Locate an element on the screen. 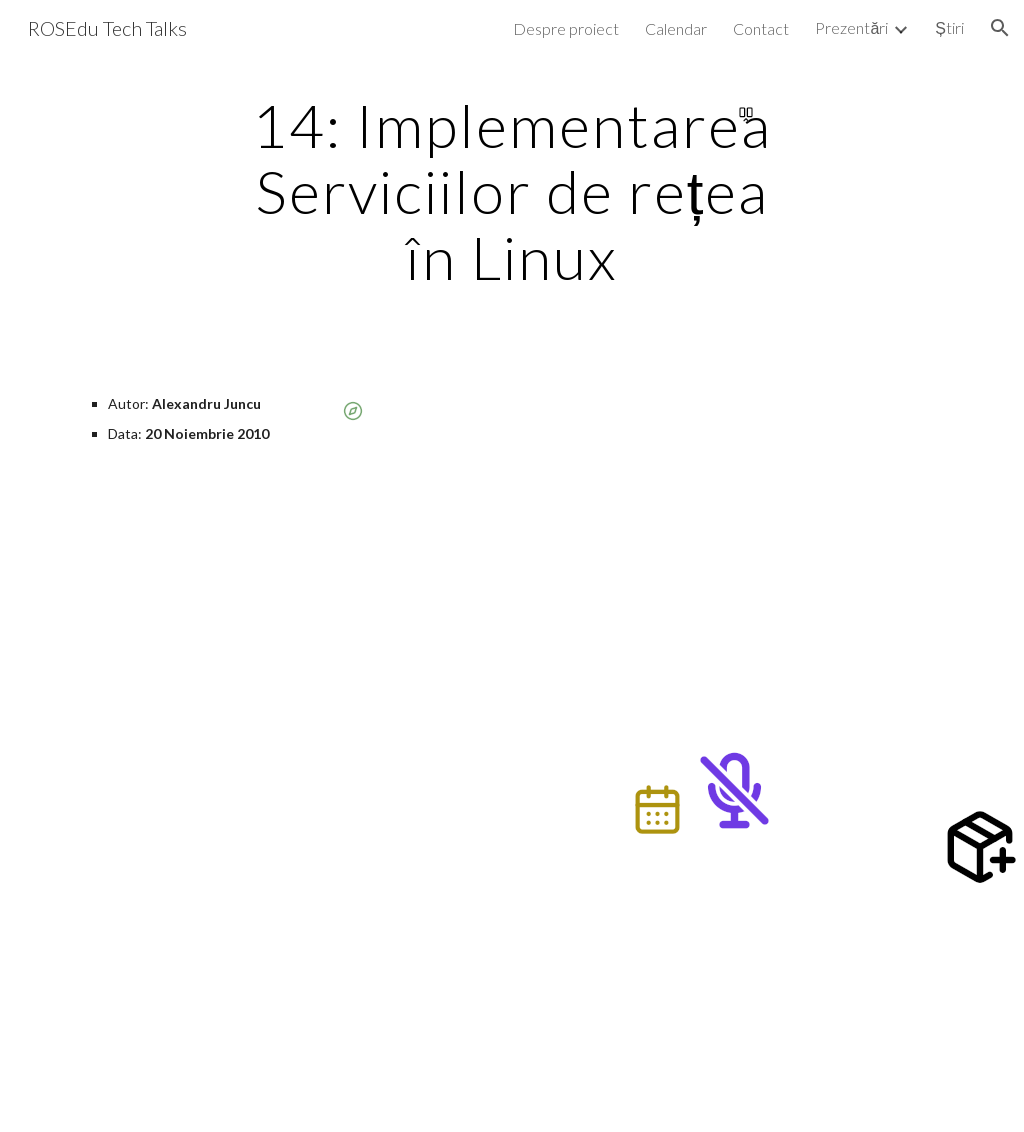 The image size is (1024, 1132). align items to bottom edge is located at coordinates (746, 114).